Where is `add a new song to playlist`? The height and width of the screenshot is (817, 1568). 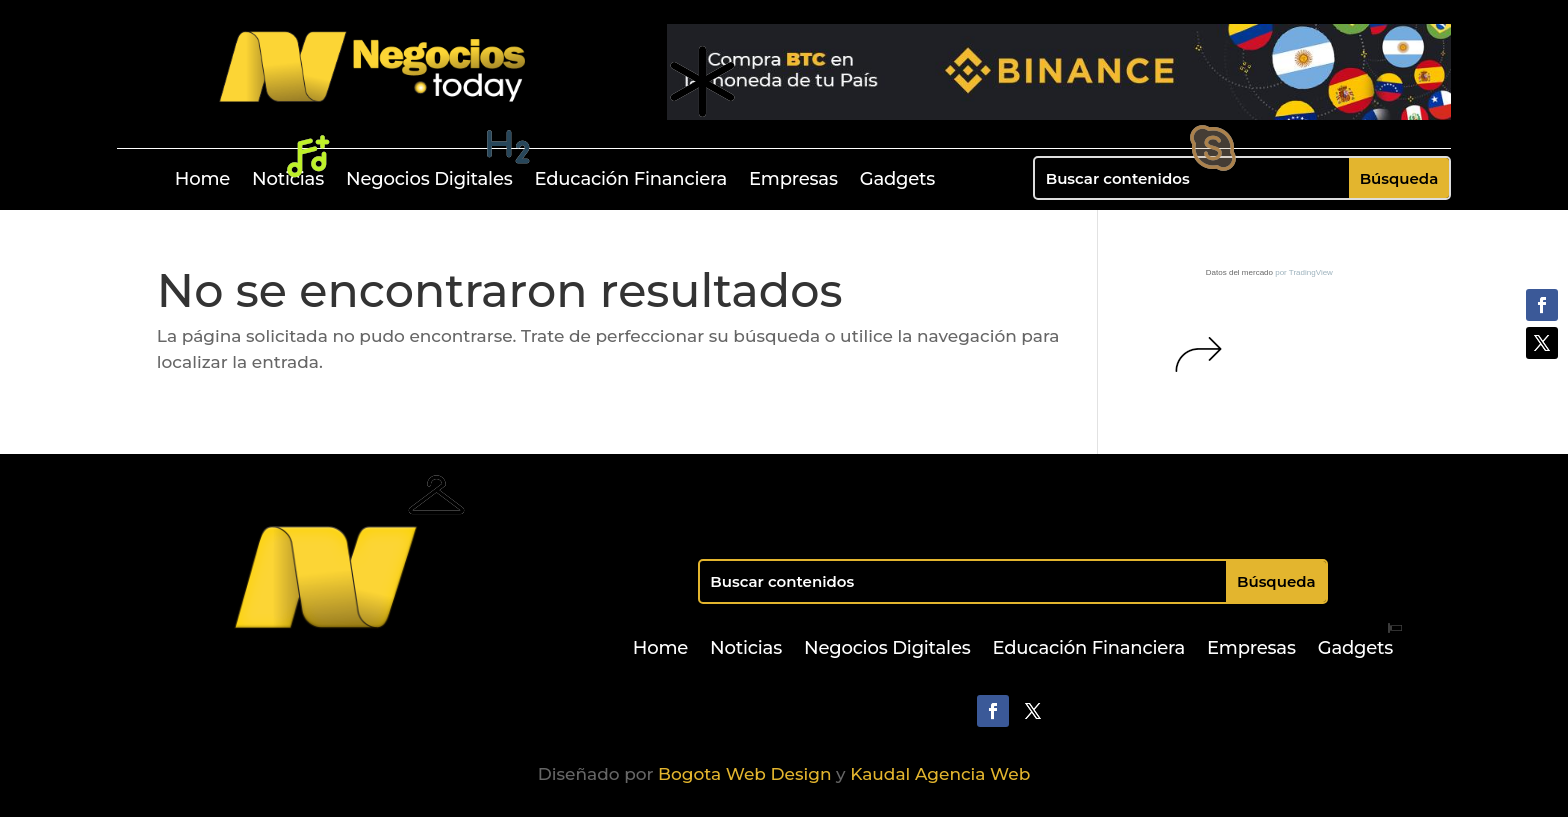 add a new song to playlist is located at coordinates (309, 157).